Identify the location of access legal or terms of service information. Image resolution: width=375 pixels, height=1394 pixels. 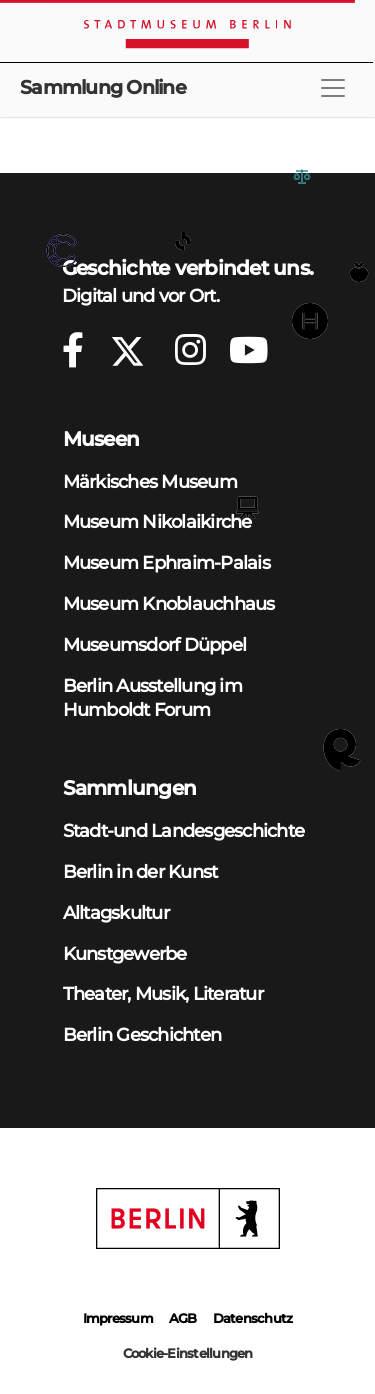
(302, 177).